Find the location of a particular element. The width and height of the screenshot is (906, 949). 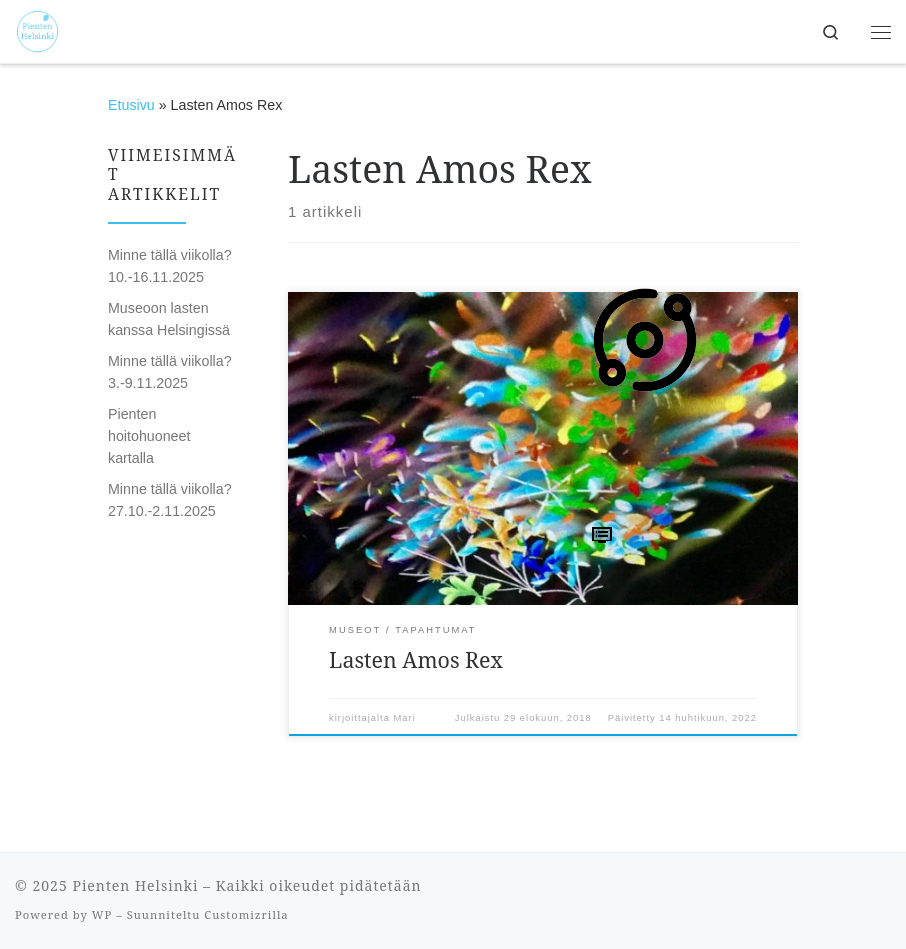

view orbital or satellite tracking is located at coordinates (645, 340).